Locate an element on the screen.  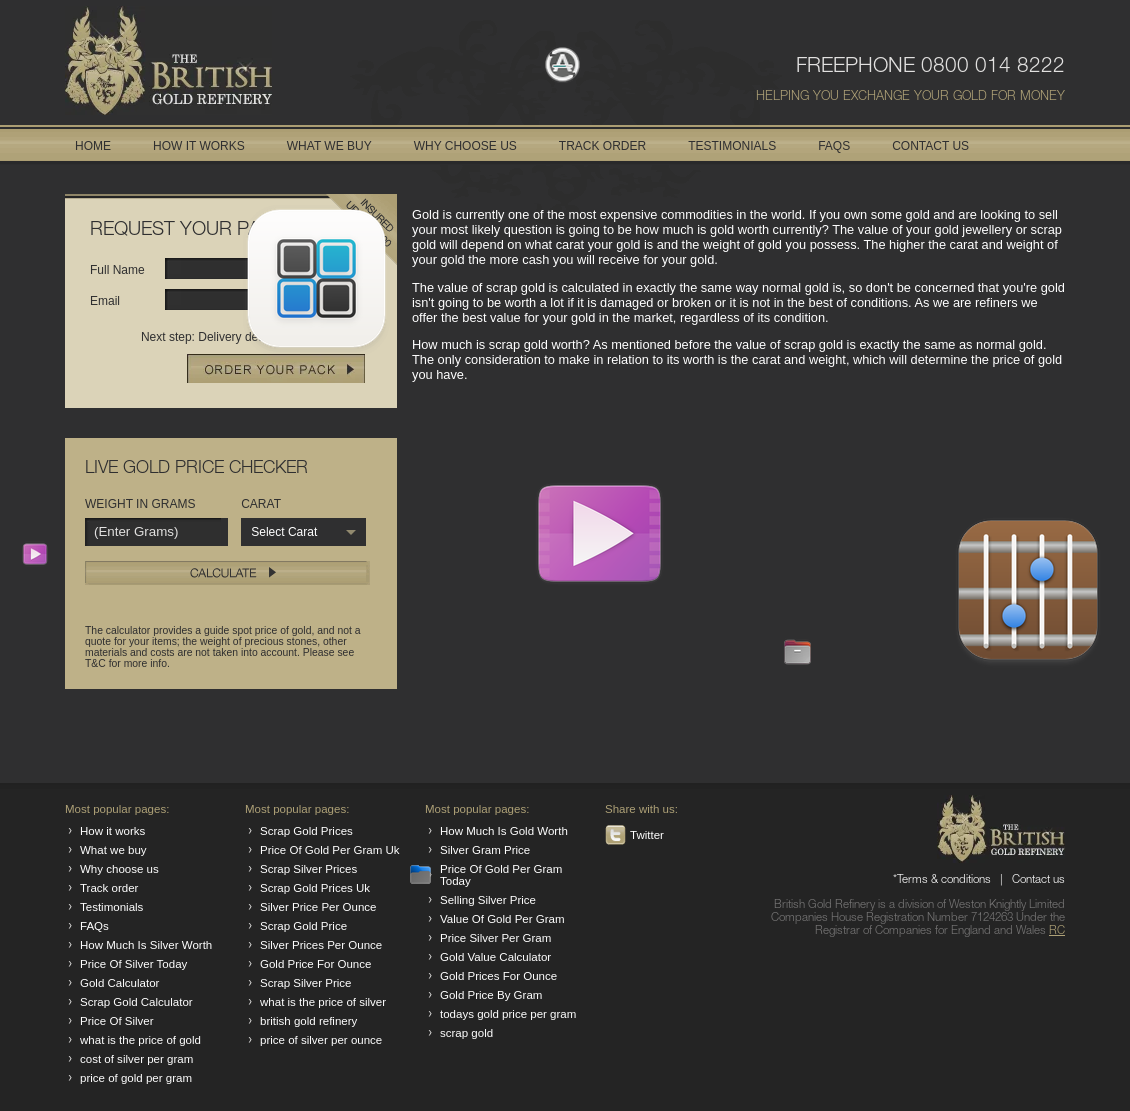
indicates a folder is ready to accept a dragged item is located at coordinates (420, 874).